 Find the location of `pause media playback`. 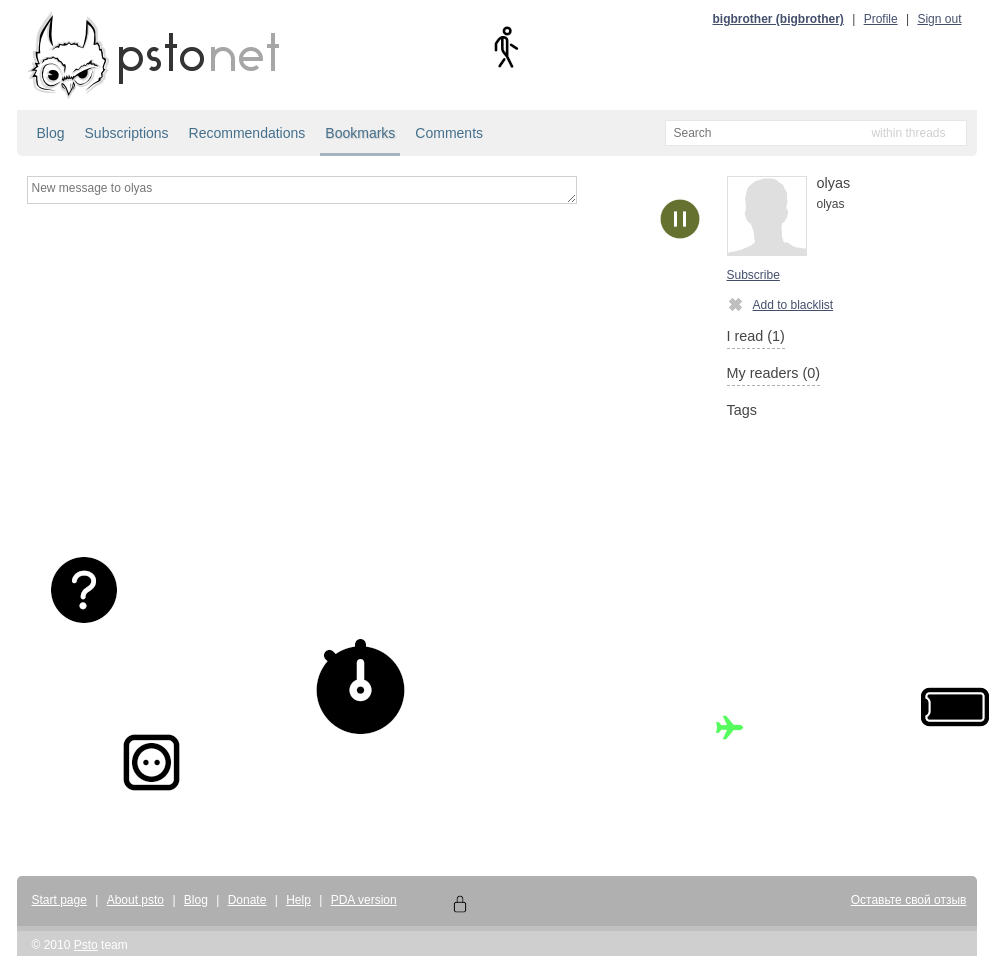

pause media playback is located at coordinates (680, 219).